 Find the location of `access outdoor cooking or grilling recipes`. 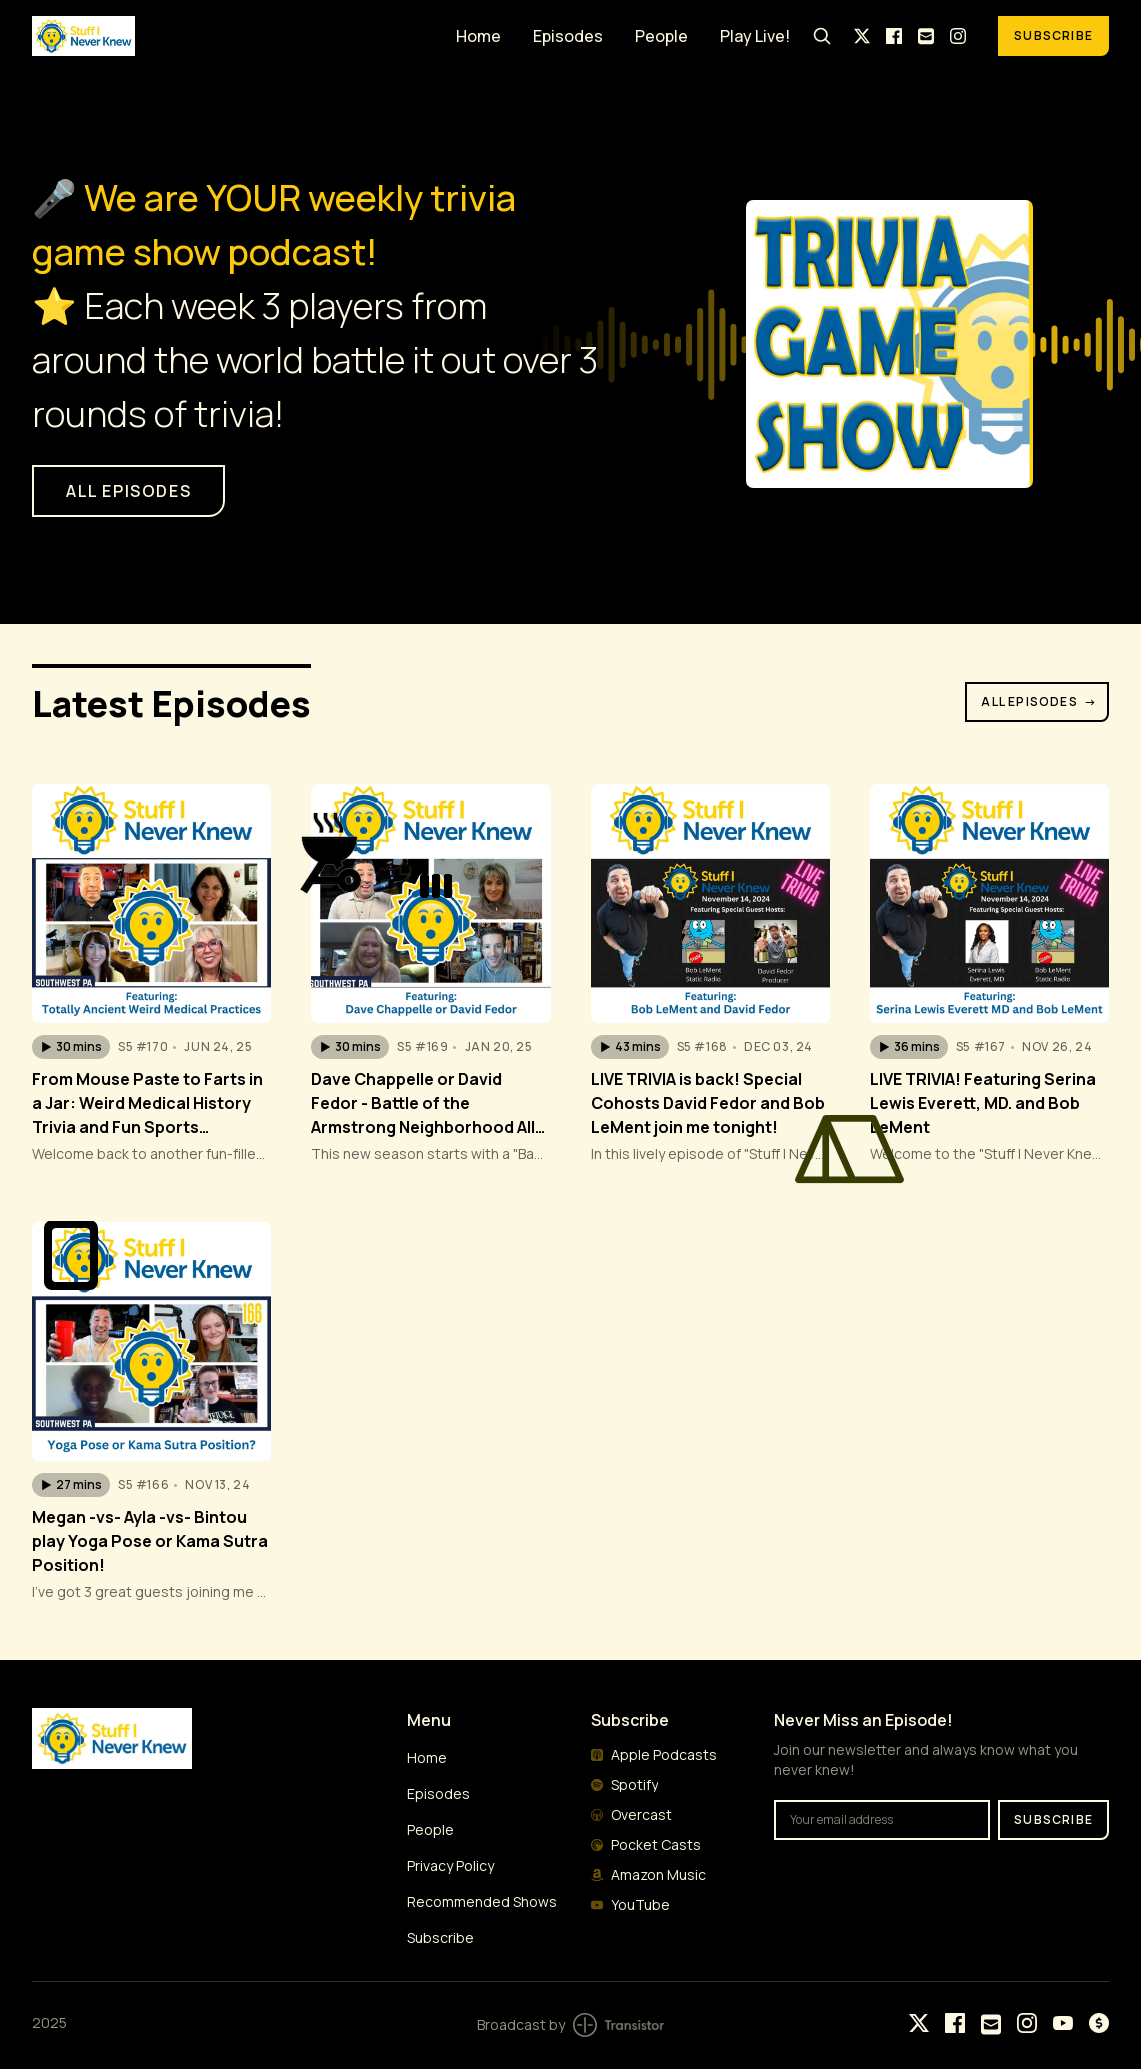

access outdoor cooking or grilling recipes is located at coordinates (329, 852).